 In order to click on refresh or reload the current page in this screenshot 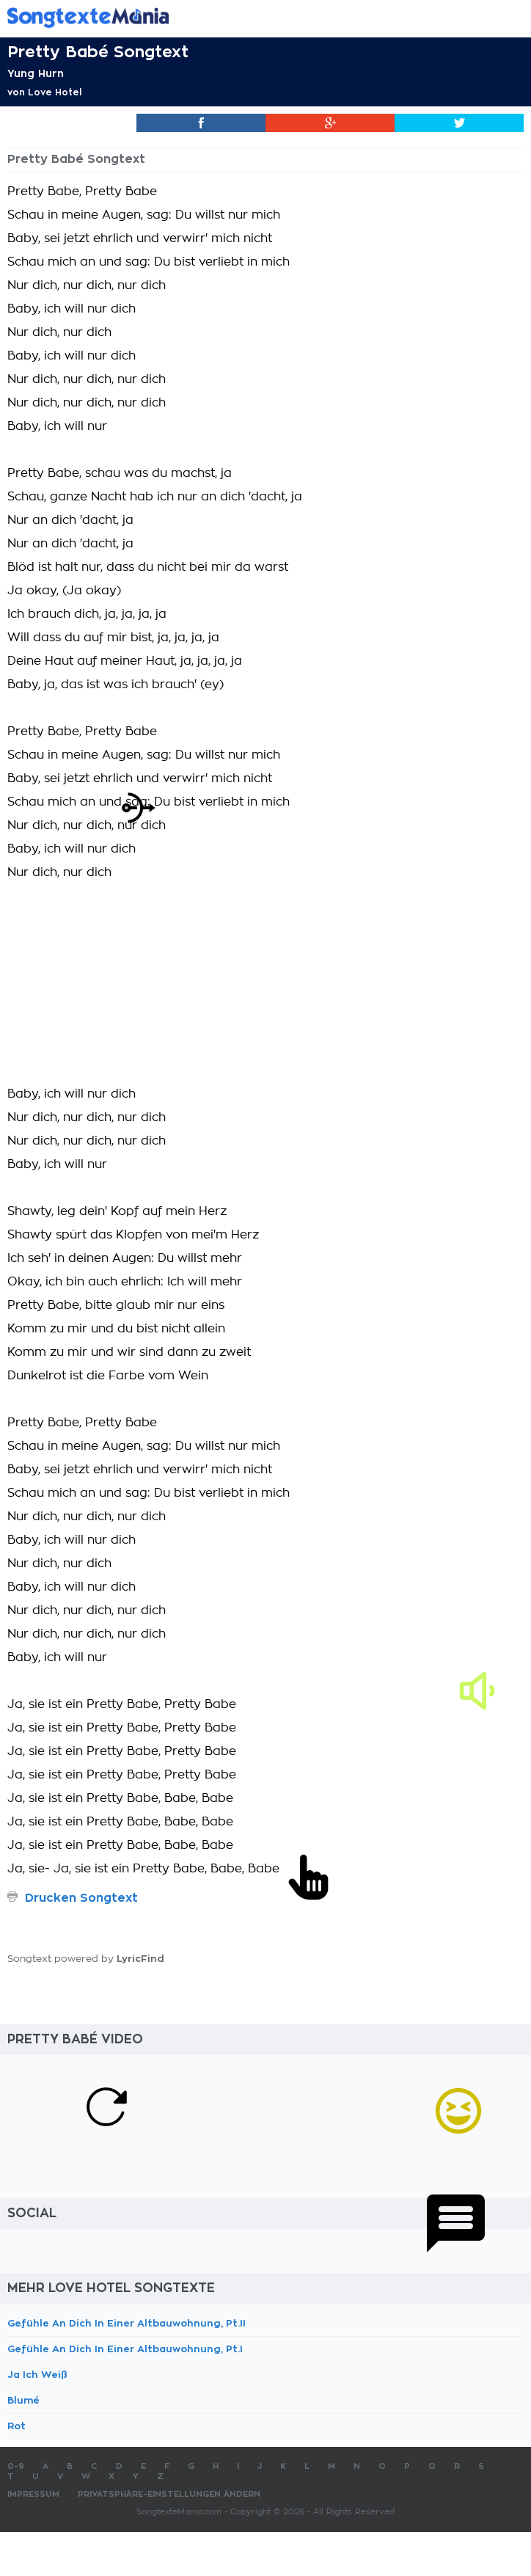, I will do `click(107, 2106)`.